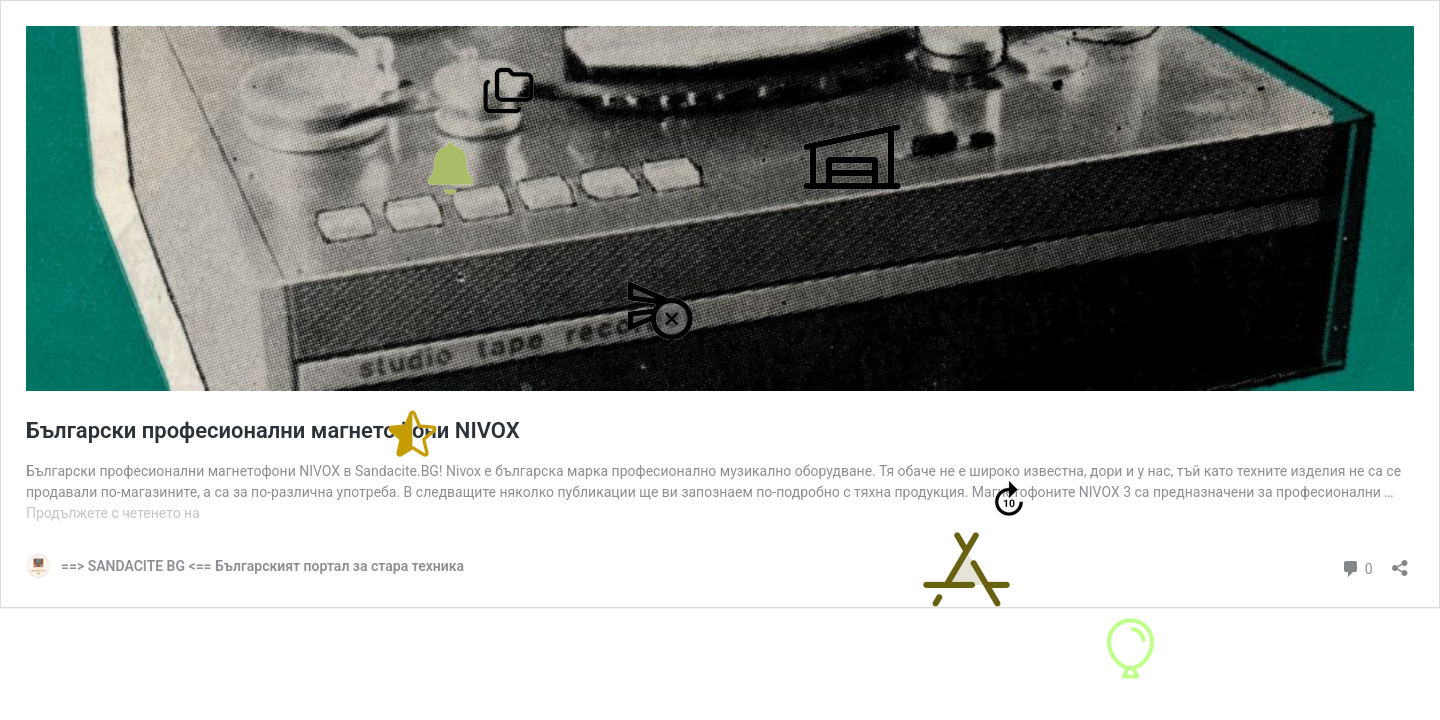  What do you see at coordinates (450, 168) in the screenshot?
I see `view notifications` at bounding box center [450, 168].